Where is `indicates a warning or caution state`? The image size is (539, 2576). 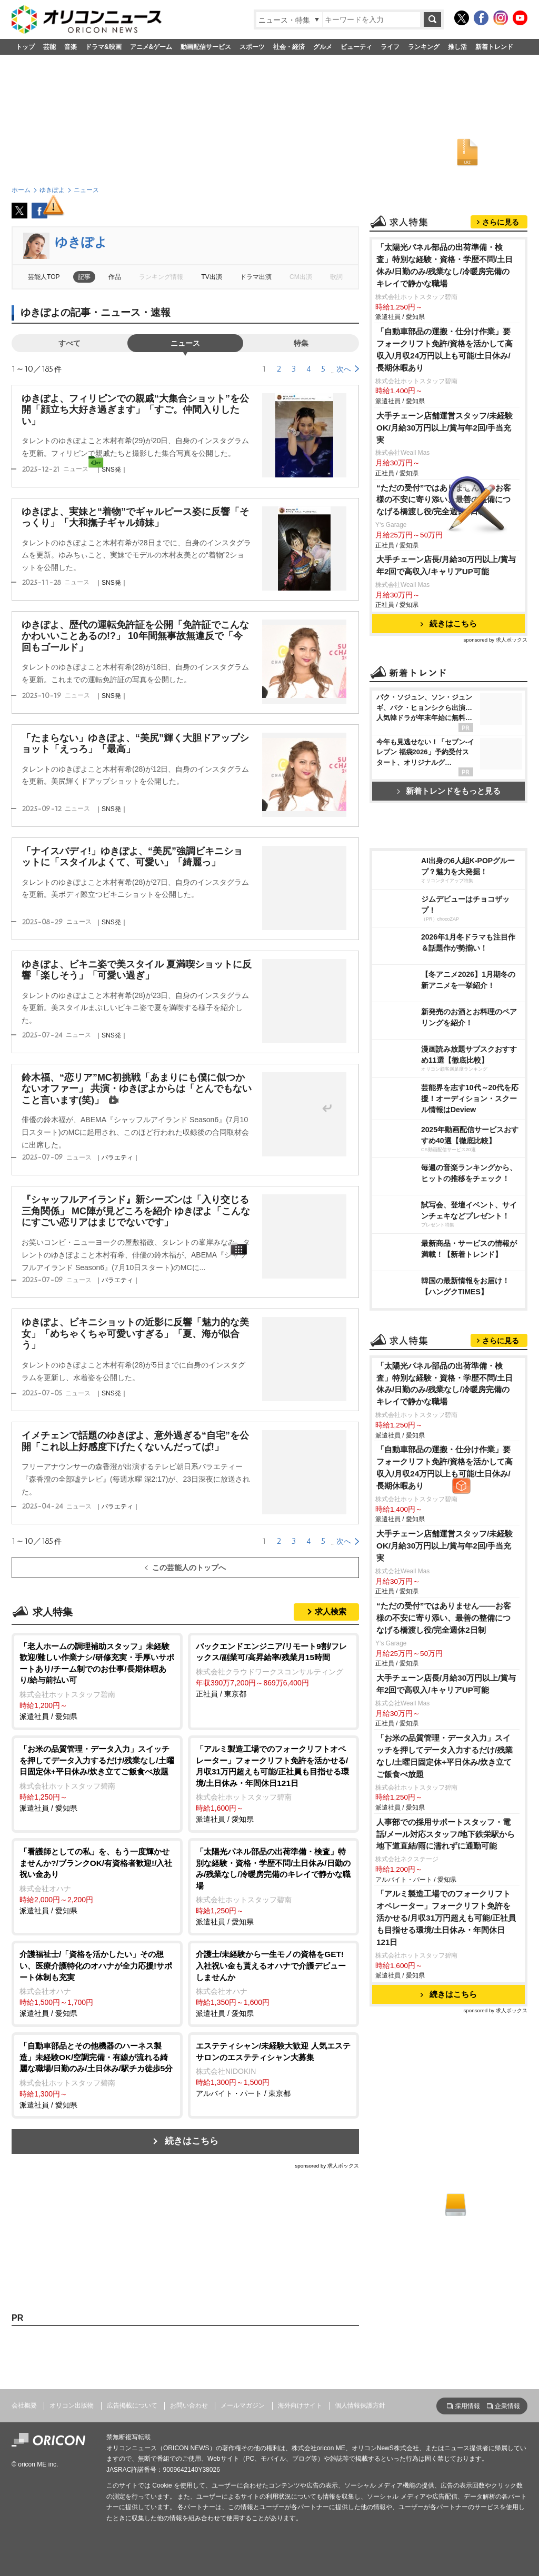
indicates a warning or caution state is located at coordinates (53, 205).